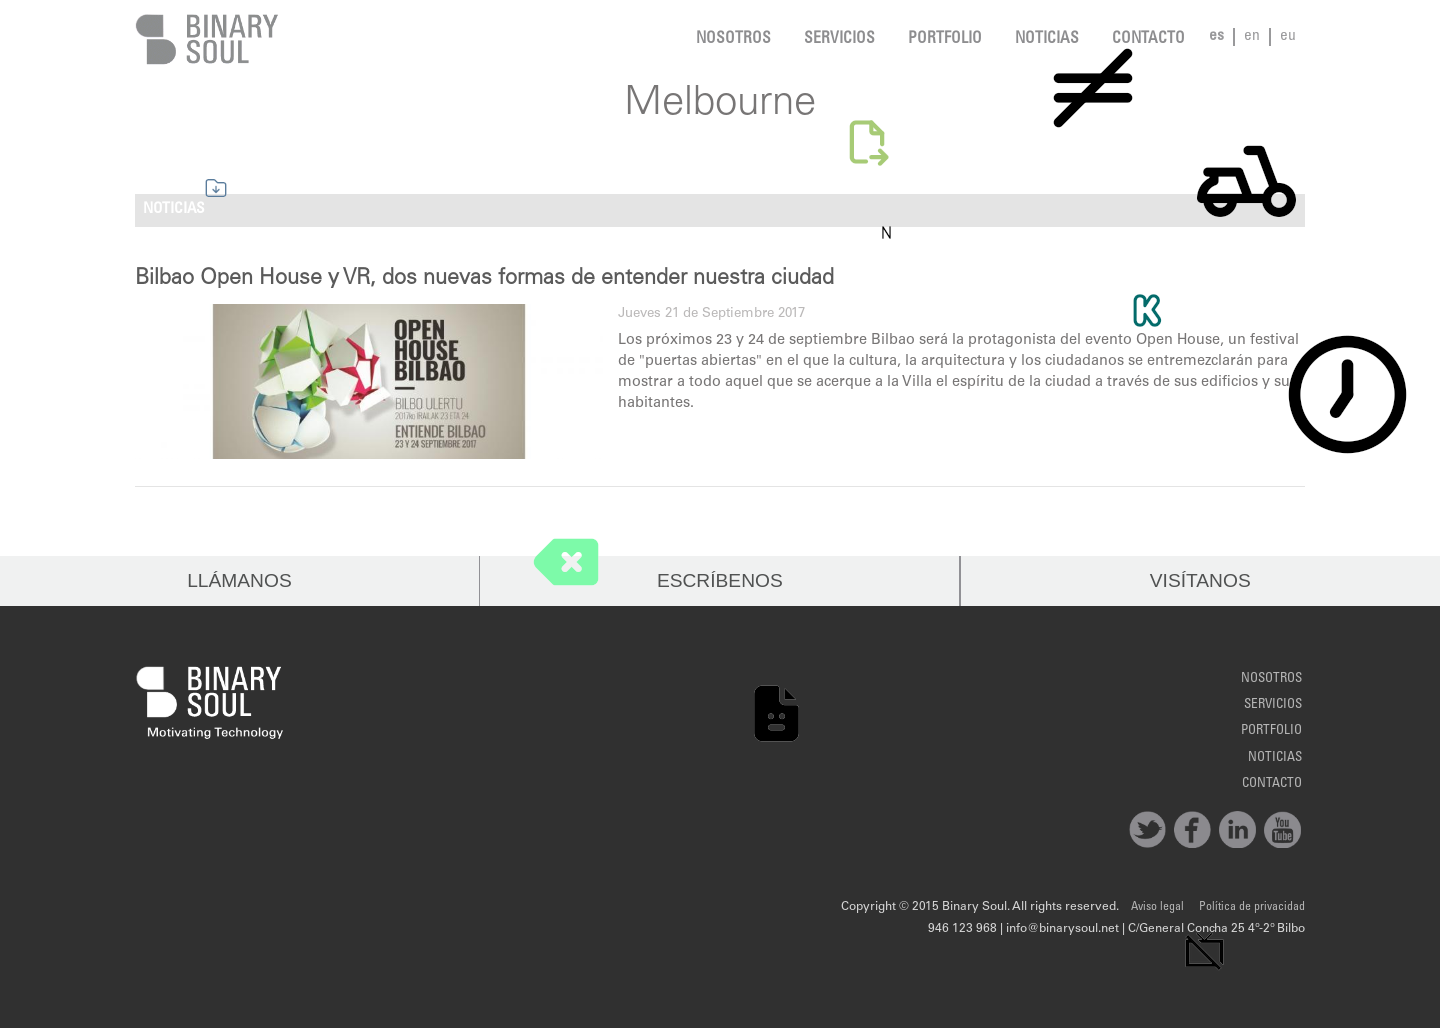  I want to click on tv or display is currently off or disabled, so click(1204, 951).